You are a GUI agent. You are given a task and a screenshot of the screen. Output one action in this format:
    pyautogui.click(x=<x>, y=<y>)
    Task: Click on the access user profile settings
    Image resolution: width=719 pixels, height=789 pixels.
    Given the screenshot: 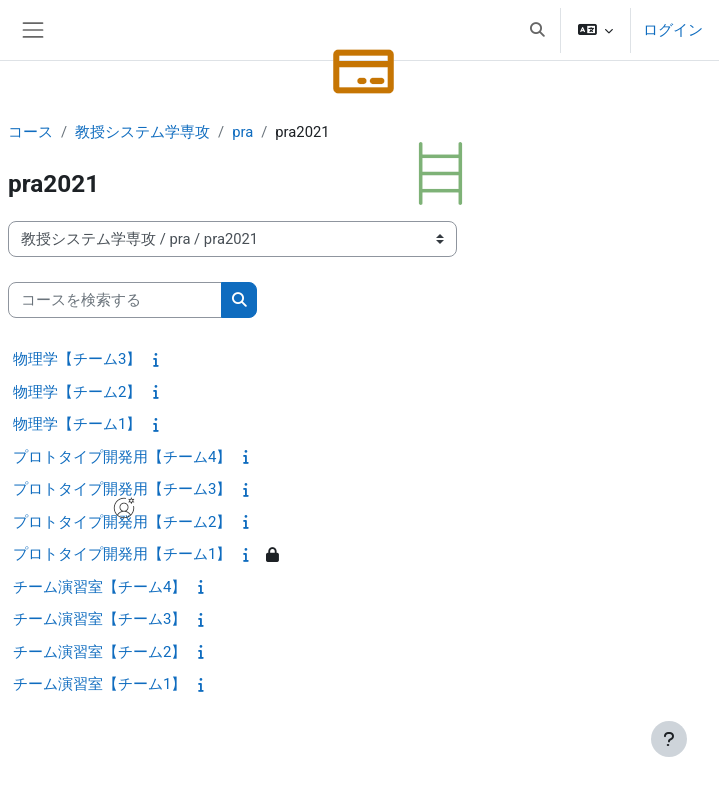 What is the action you would take?
    pyautogui.click(x=124, y=508)
    